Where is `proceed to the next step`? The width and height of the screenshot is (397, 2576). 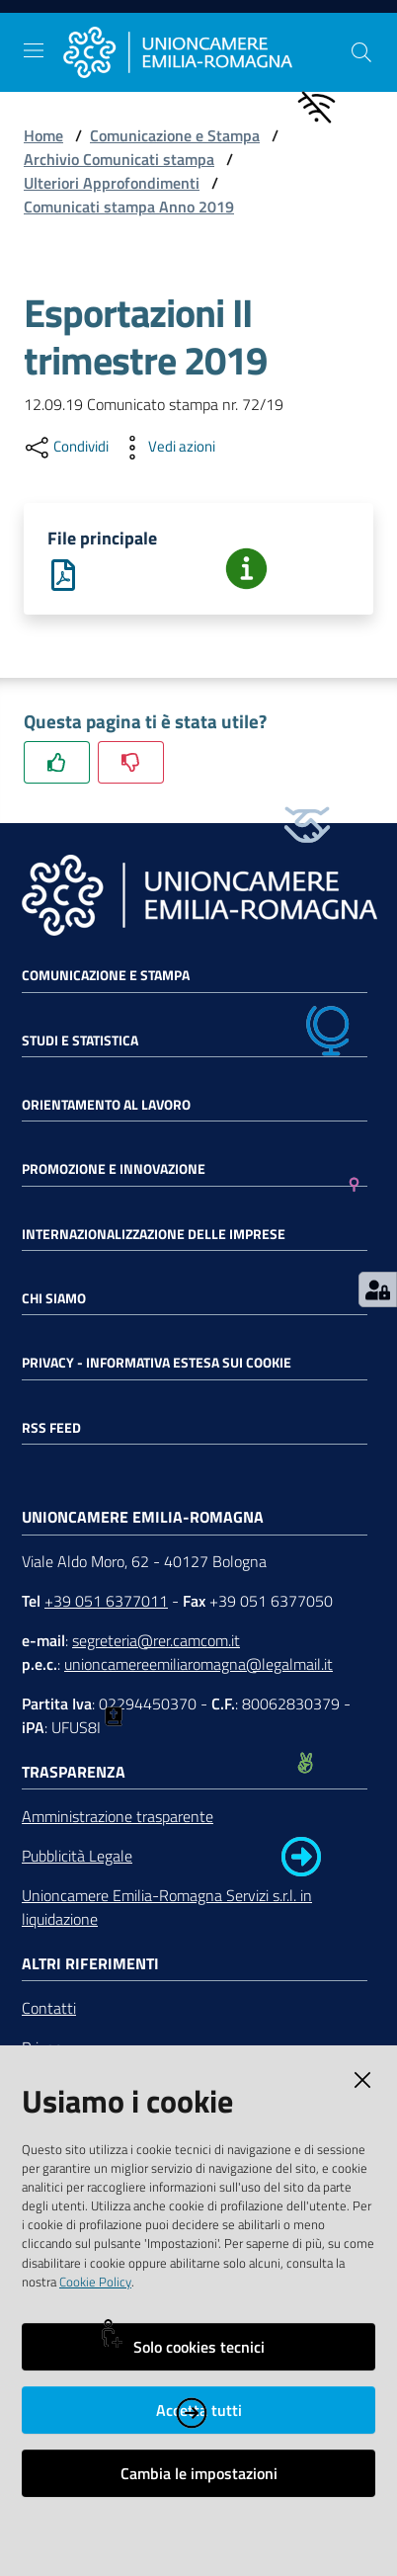
proceed to the next step is located at coordinates (192, 2413).